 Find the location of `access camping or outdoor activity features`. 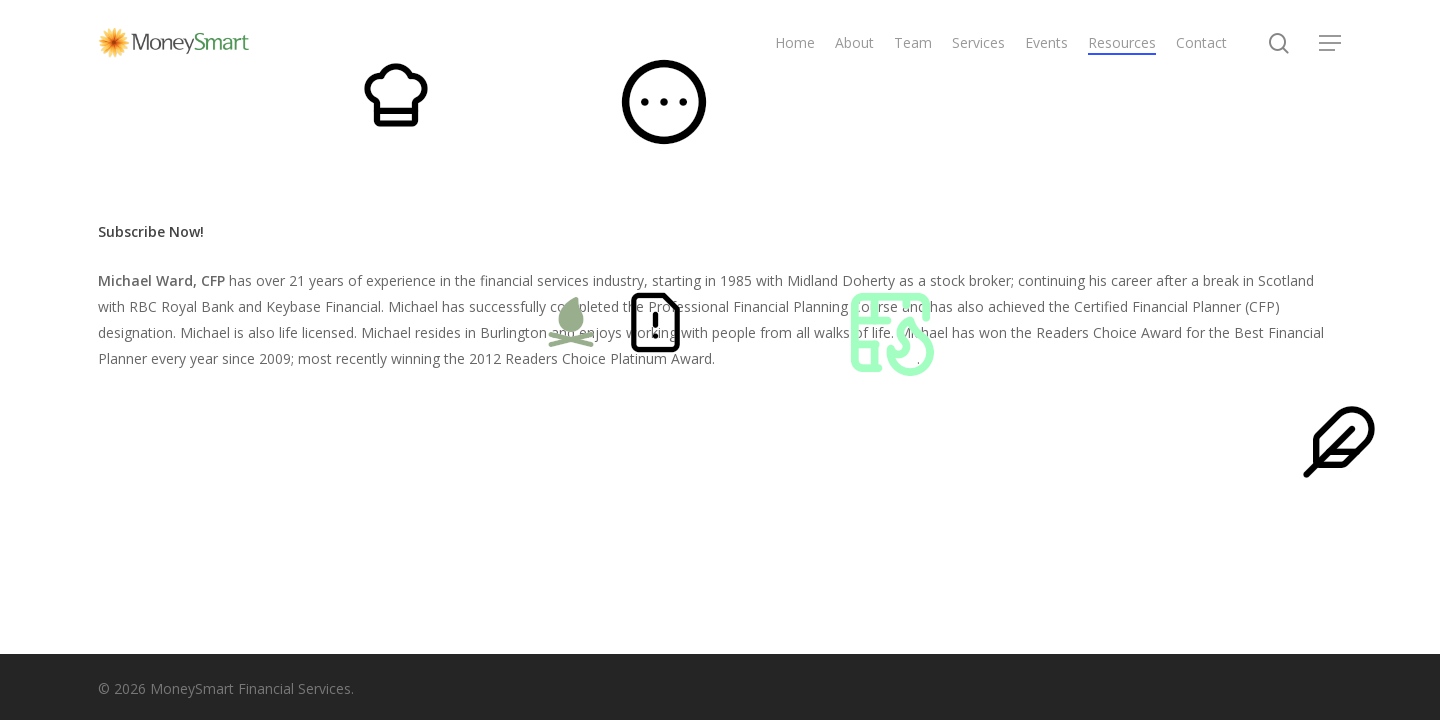

access camping or outdoor activity features is located at coordinates (571, 322).